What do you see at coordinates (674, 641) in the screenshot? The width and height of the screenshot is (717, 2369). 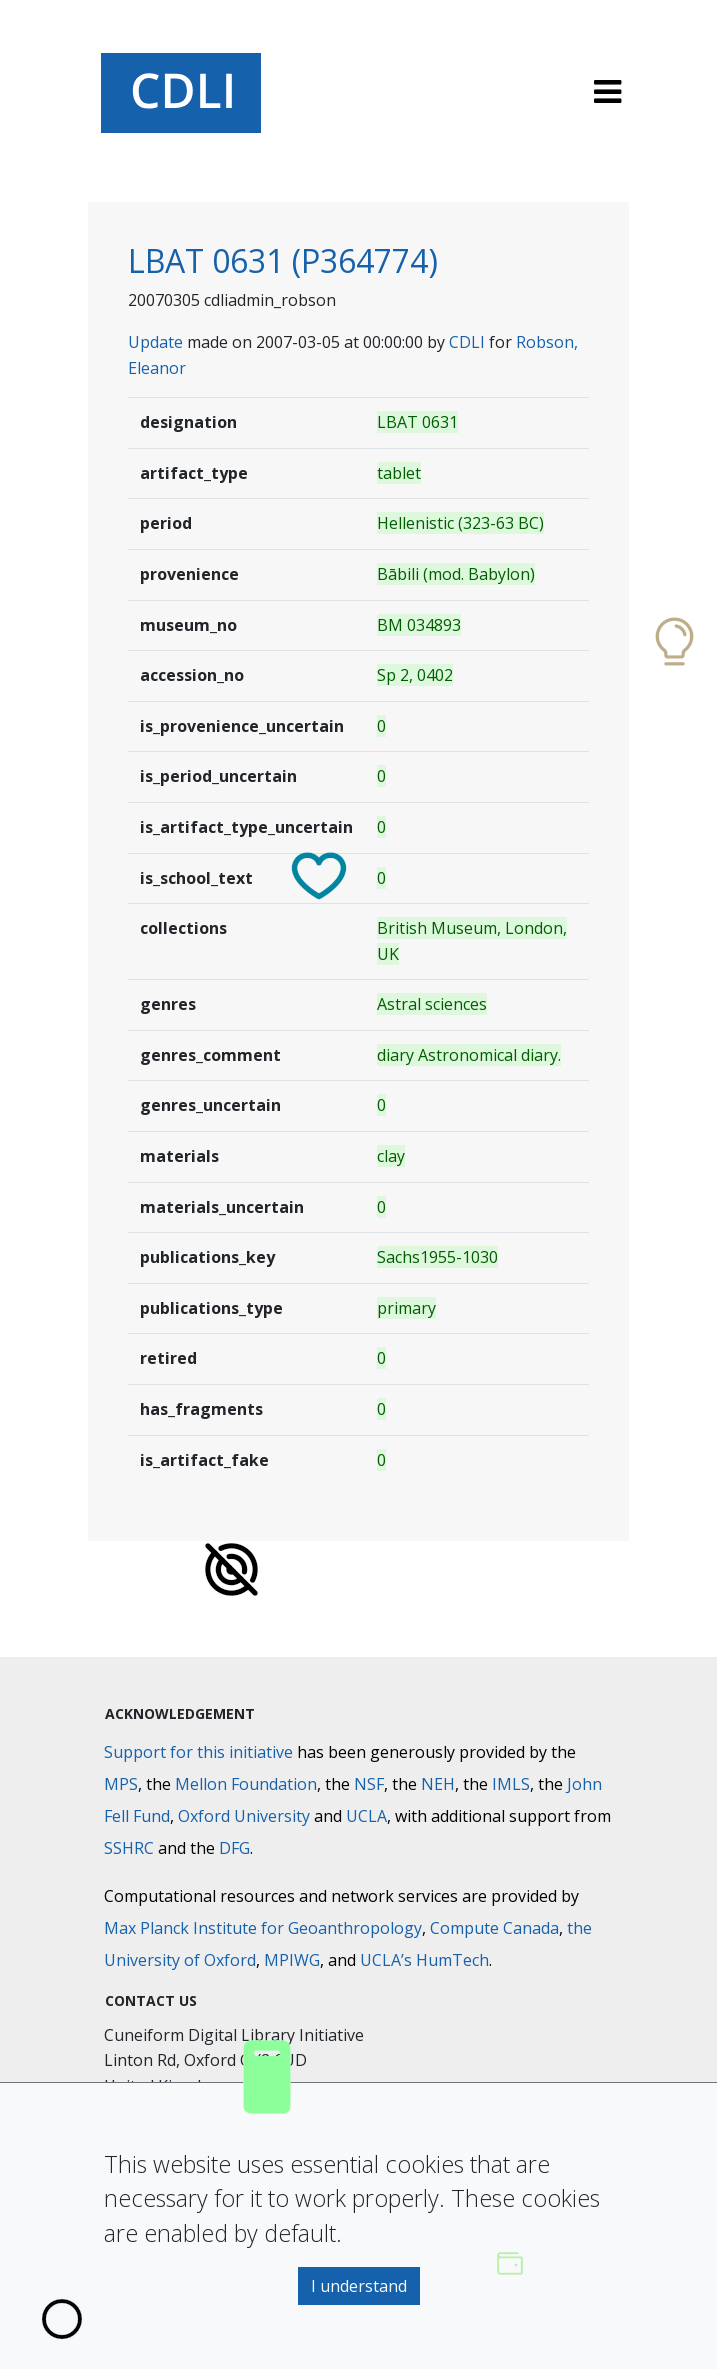 I see `view tips or helpful suggestions` at bounding box center [674, 641].